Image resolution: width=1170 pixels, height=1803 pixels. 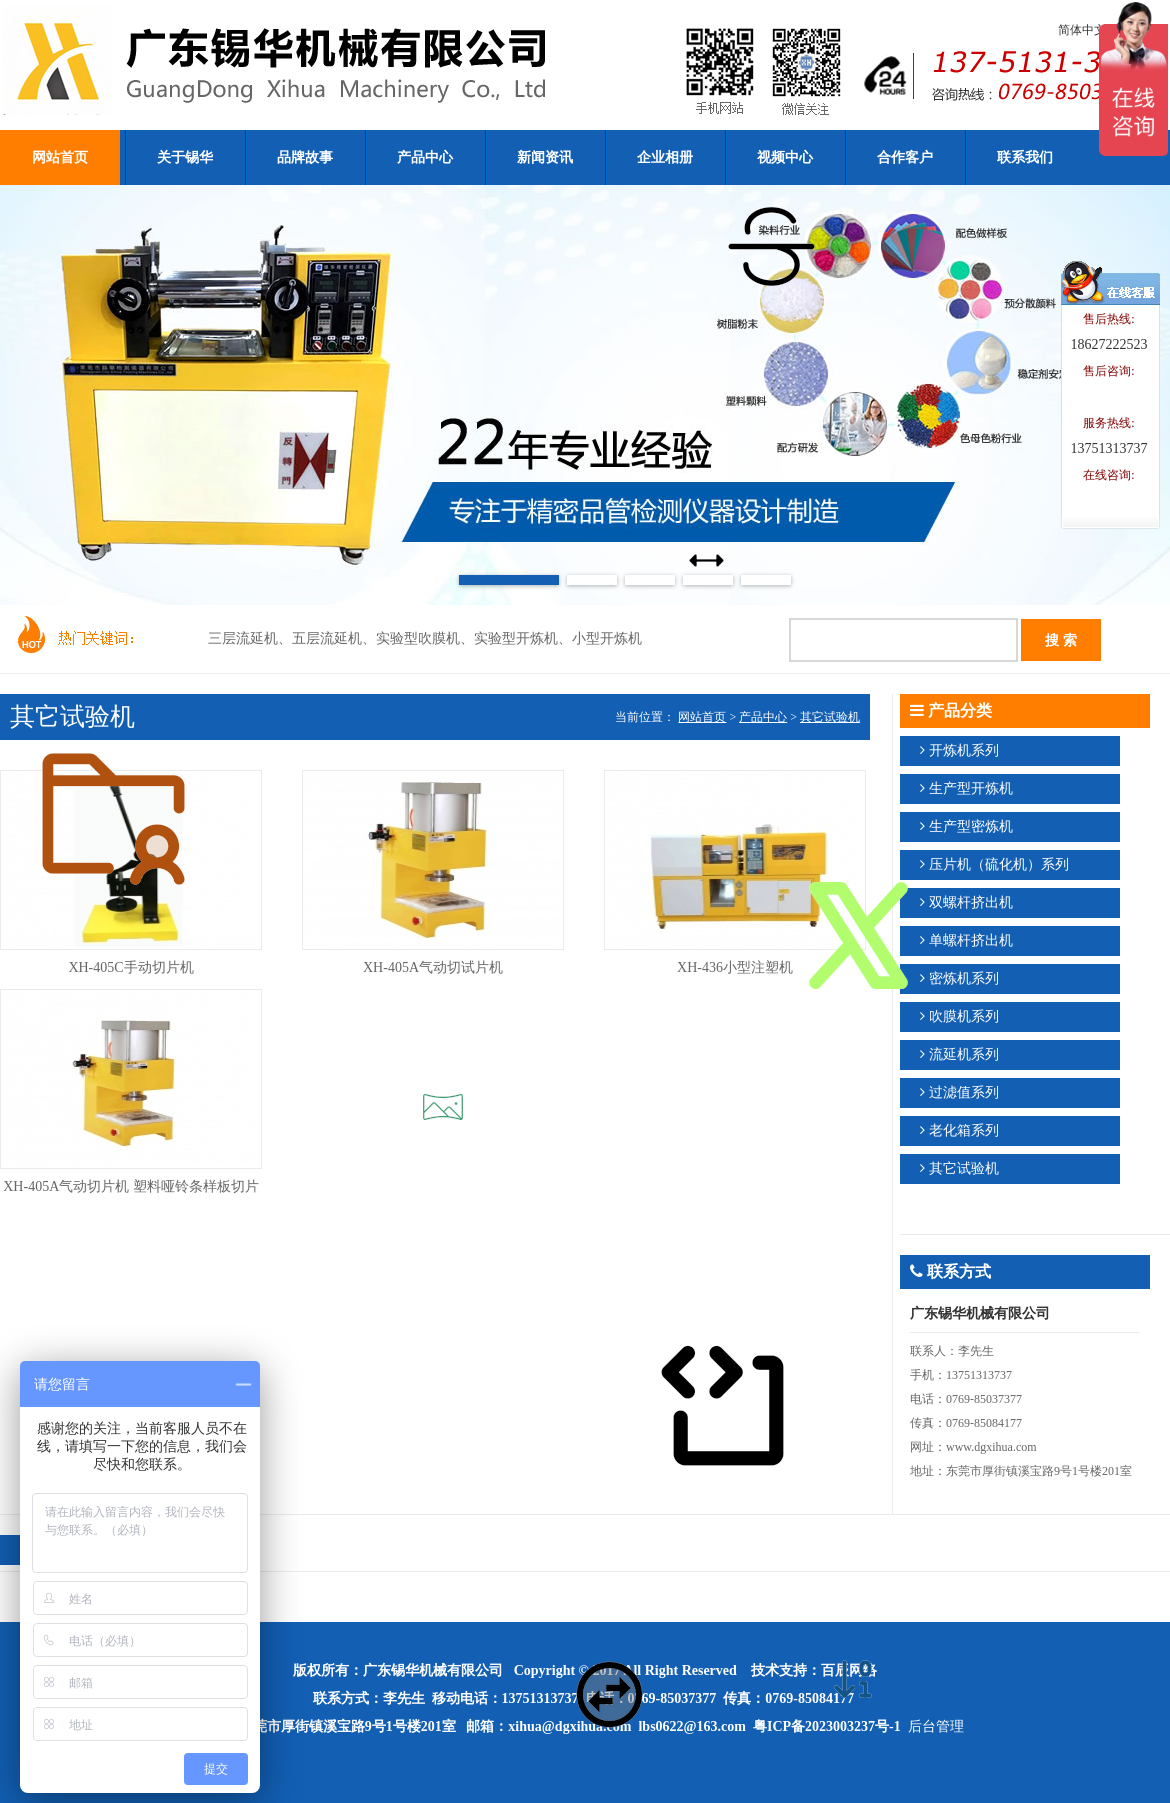 I want to click on swap or exchange items horizontally, so click(x=609, y=1694).